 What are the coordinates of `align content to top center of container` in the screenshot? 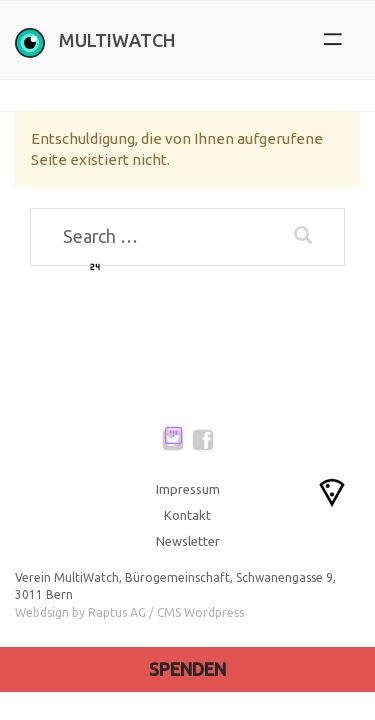 It's located at (173, 435).